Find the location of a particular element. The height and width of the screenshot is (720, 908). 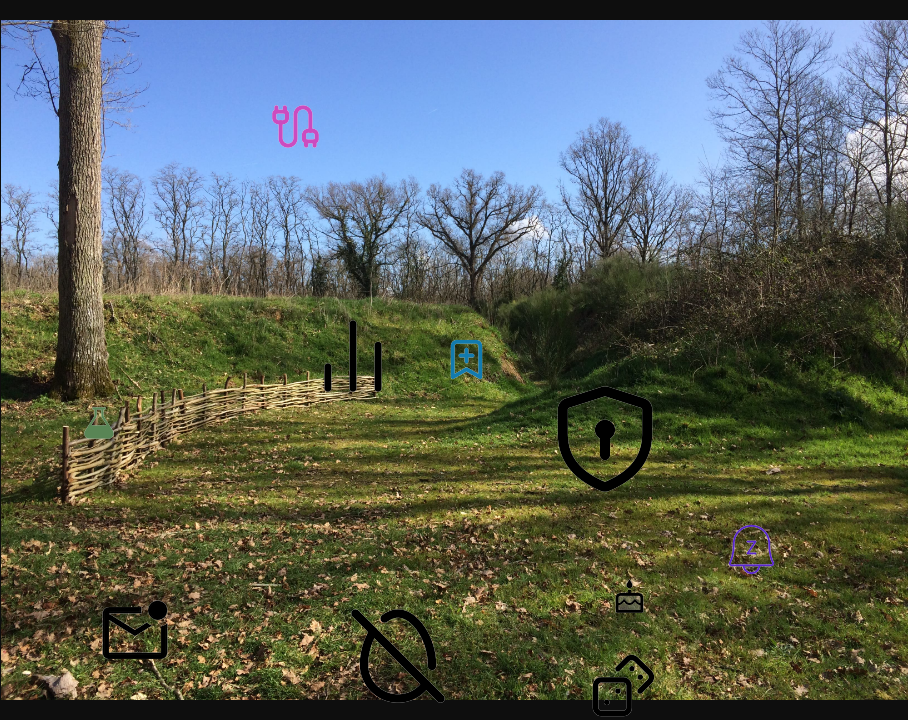

indicates an unread email in your inbox is located at coordinates (135, 633).